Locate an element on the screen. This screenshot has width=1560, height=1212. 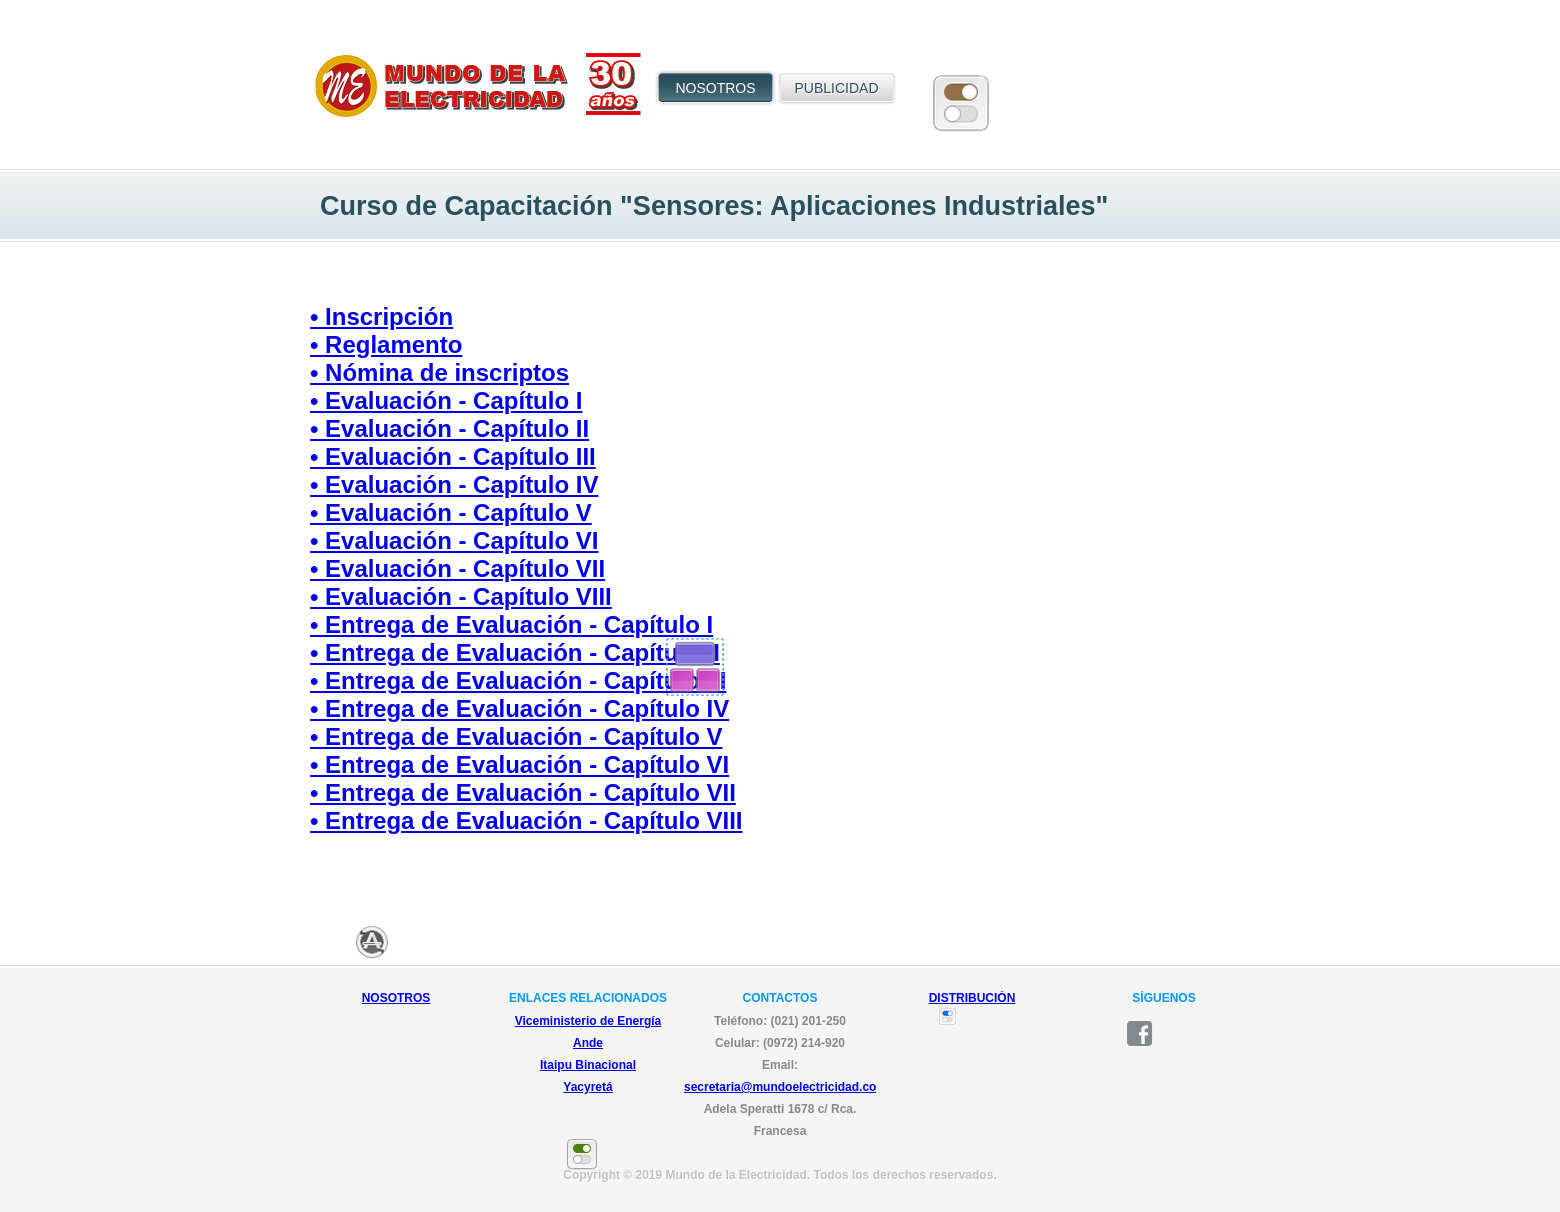
open system settings or preferences is located at coordinates (961, 103).